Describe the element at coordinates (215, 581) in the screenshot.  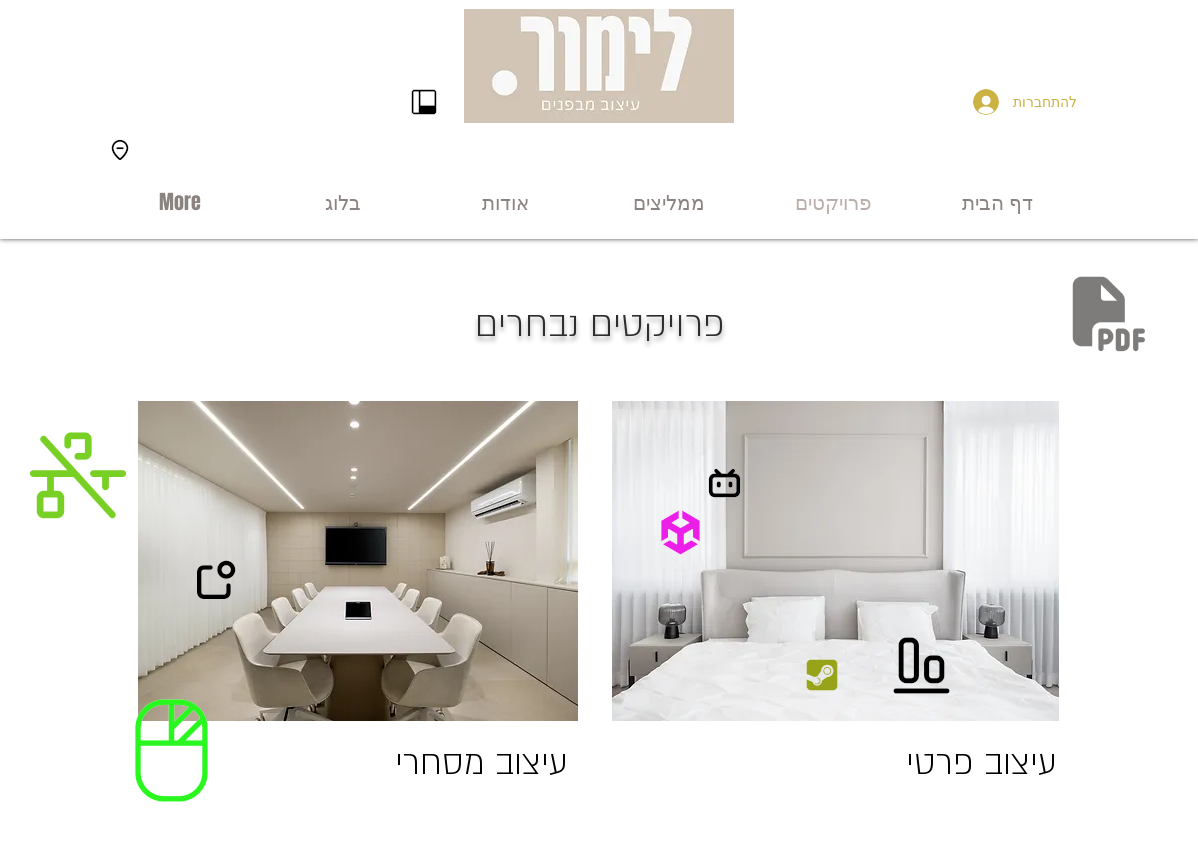
I see `view notifications` at that location.